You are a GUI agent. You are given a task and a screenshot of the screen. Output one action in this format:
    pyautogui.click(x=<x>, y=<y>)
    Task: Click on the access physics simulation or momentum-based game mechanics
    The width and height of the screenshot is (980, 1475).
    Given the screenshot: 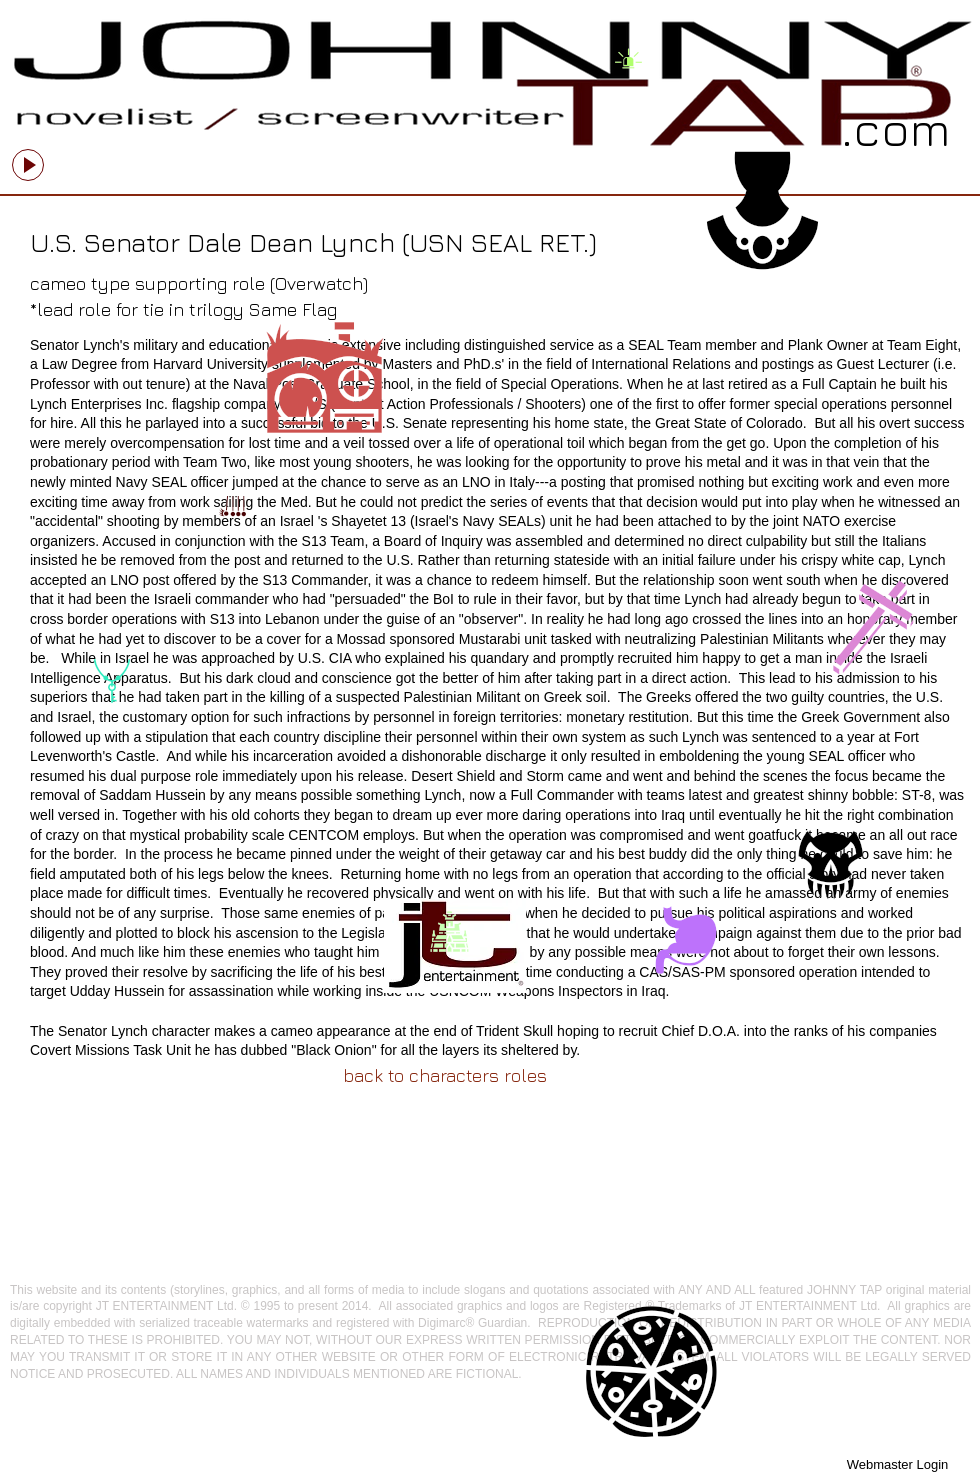 What is the action you would take?
    pyautogui.click(x=232, y=509)
    